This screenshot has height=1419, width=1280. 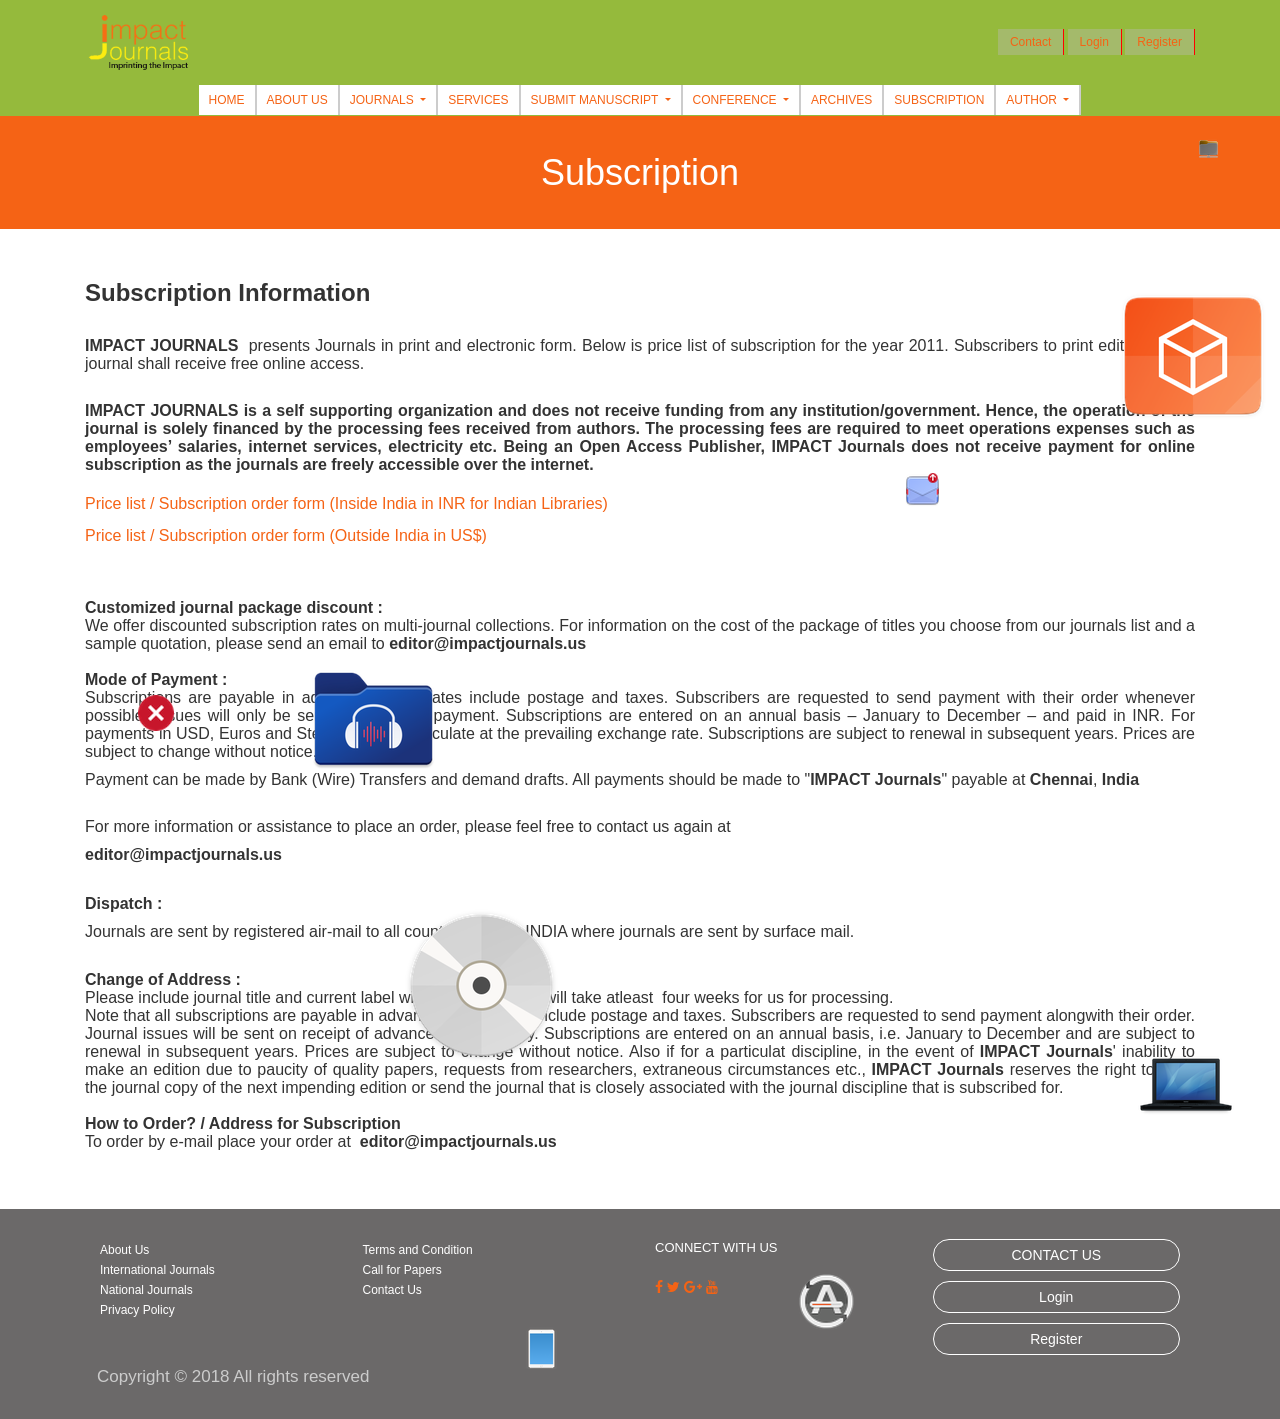 What do you see at coordinates (373, 722) in the screenshot?
I see `open audacity project files folder` at bounding box center [373, 722].